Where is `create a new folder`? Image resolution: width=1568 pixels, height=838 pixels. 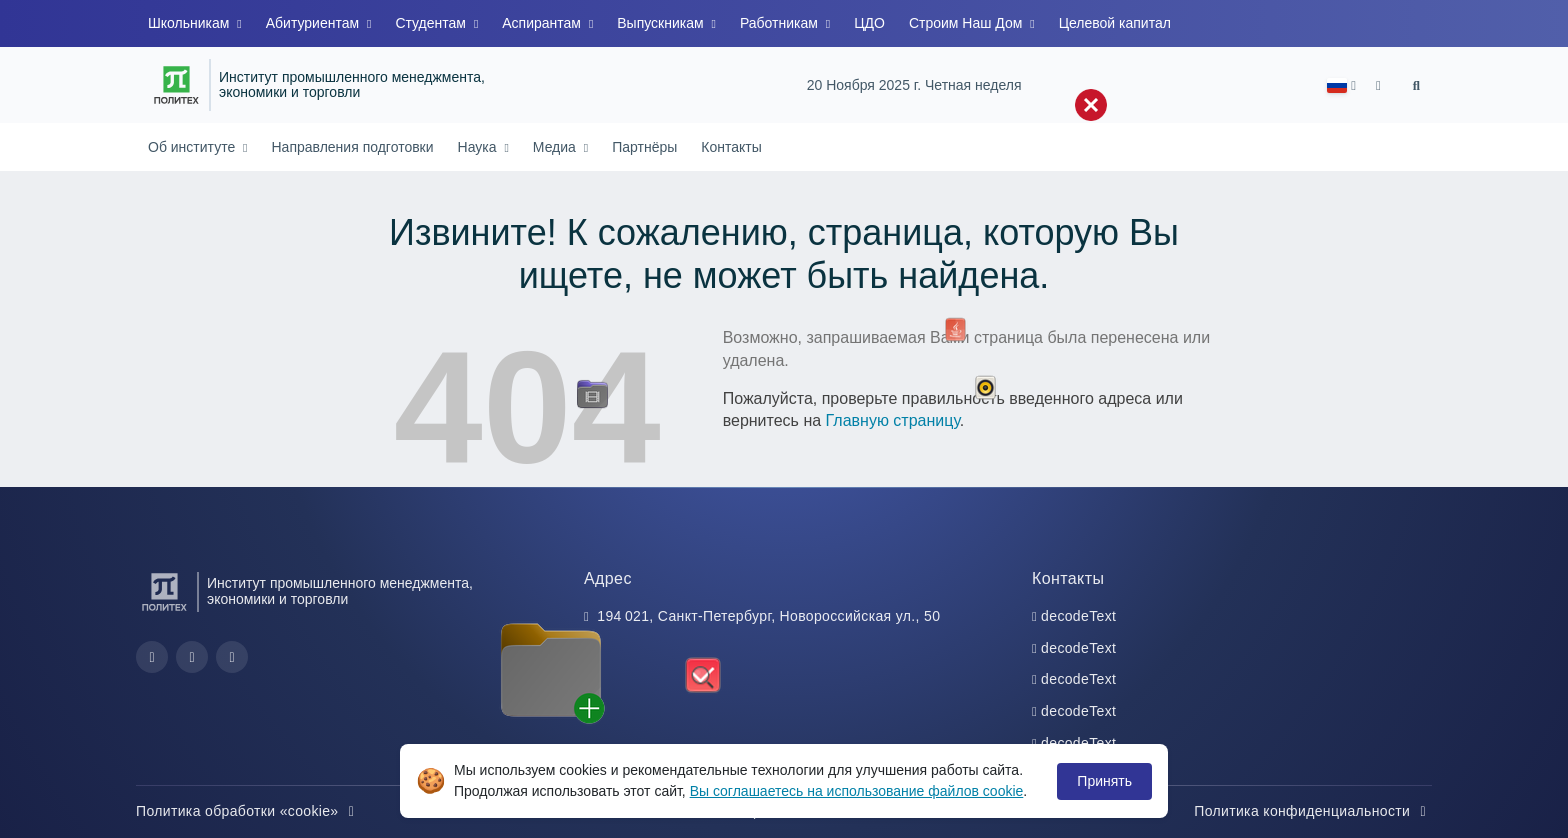
create a new folder is located at coordinates (551, 670).